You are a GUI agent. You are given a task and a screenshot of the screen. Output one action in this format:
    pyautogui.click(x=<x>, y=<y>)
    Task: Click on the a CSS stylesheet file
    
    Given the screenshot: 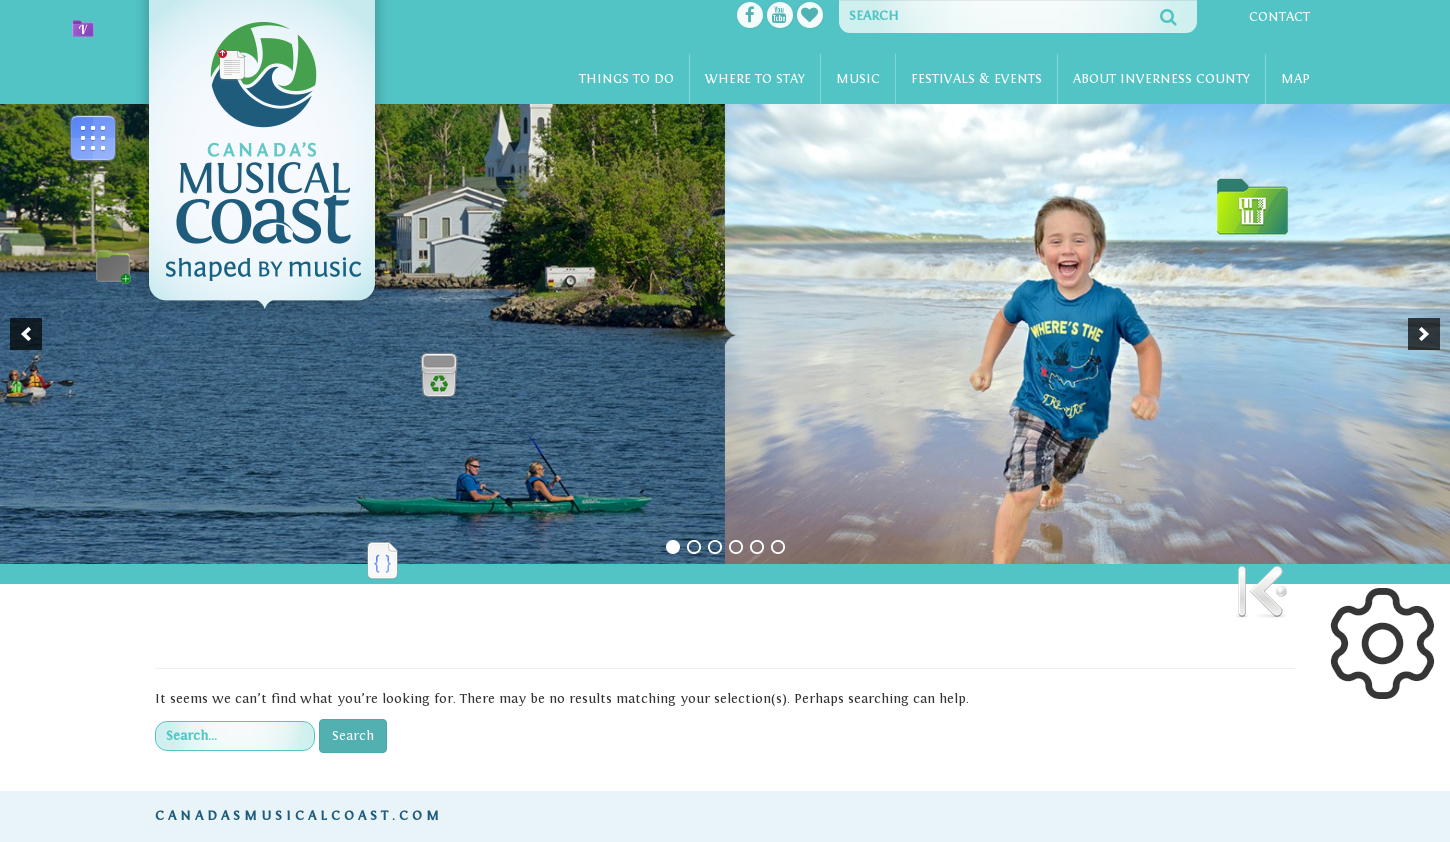 What is the action you would take?
    pyautogui.click(x=382, y=560)
    